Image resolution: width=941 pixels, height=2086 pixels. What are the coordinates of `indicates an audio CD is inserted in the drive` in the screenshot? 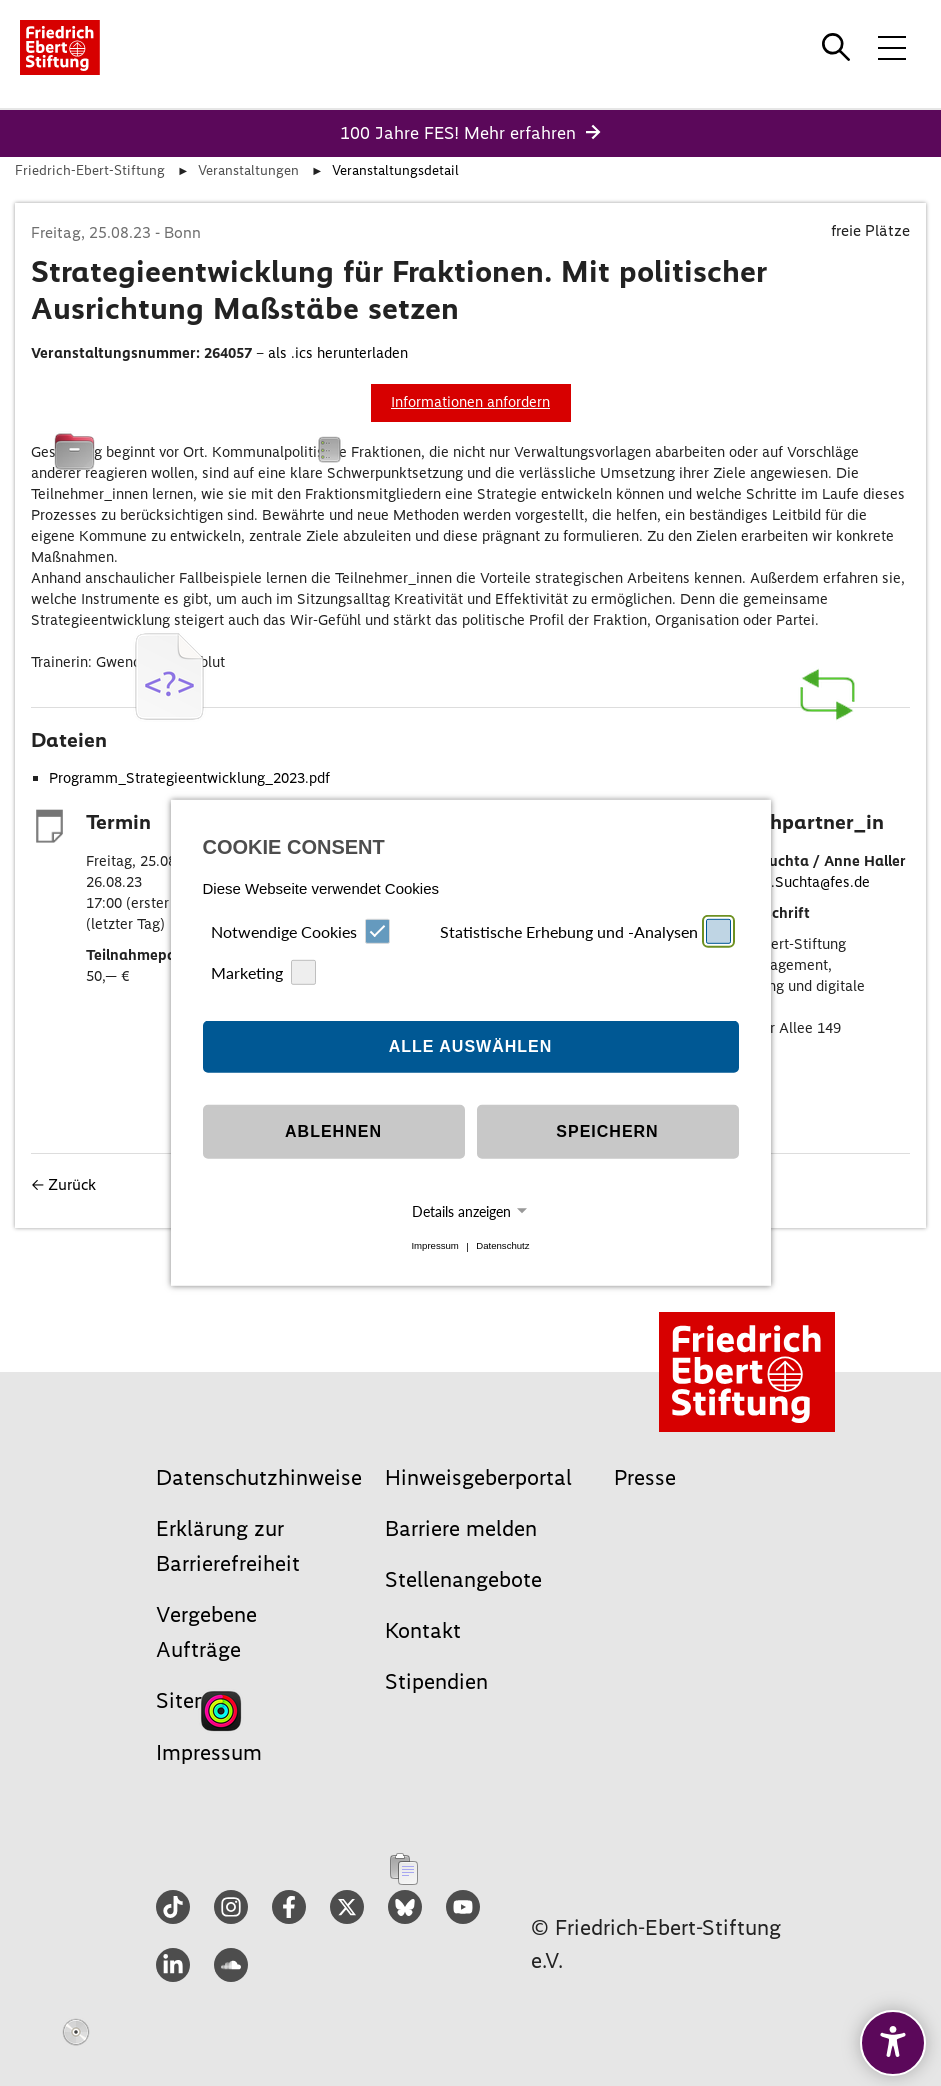 It's located at (76, 2032).